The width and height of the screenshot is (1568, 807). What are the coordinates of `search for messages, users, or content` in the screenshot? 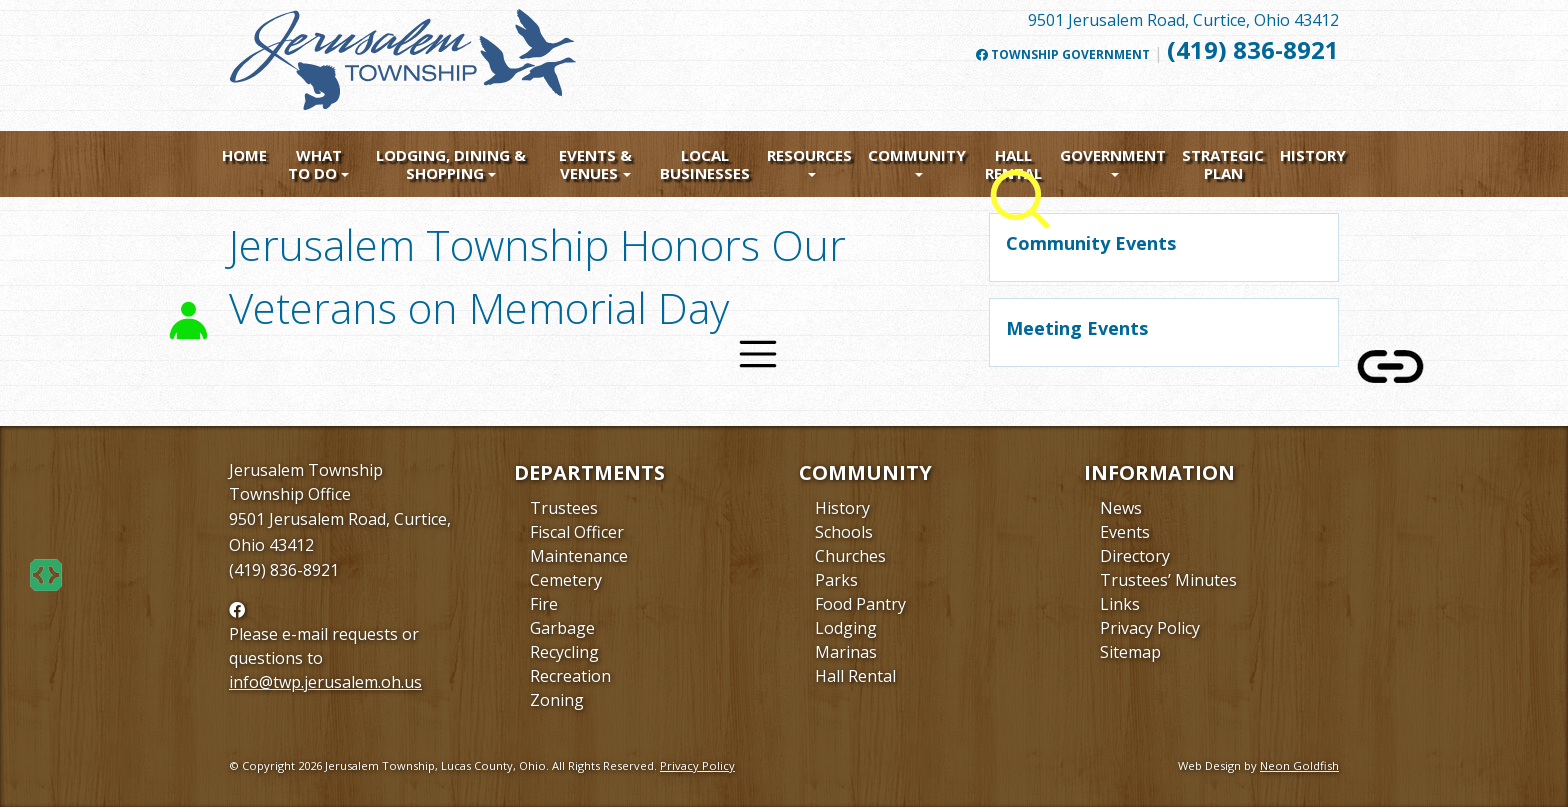 It's located at (1021, 200).